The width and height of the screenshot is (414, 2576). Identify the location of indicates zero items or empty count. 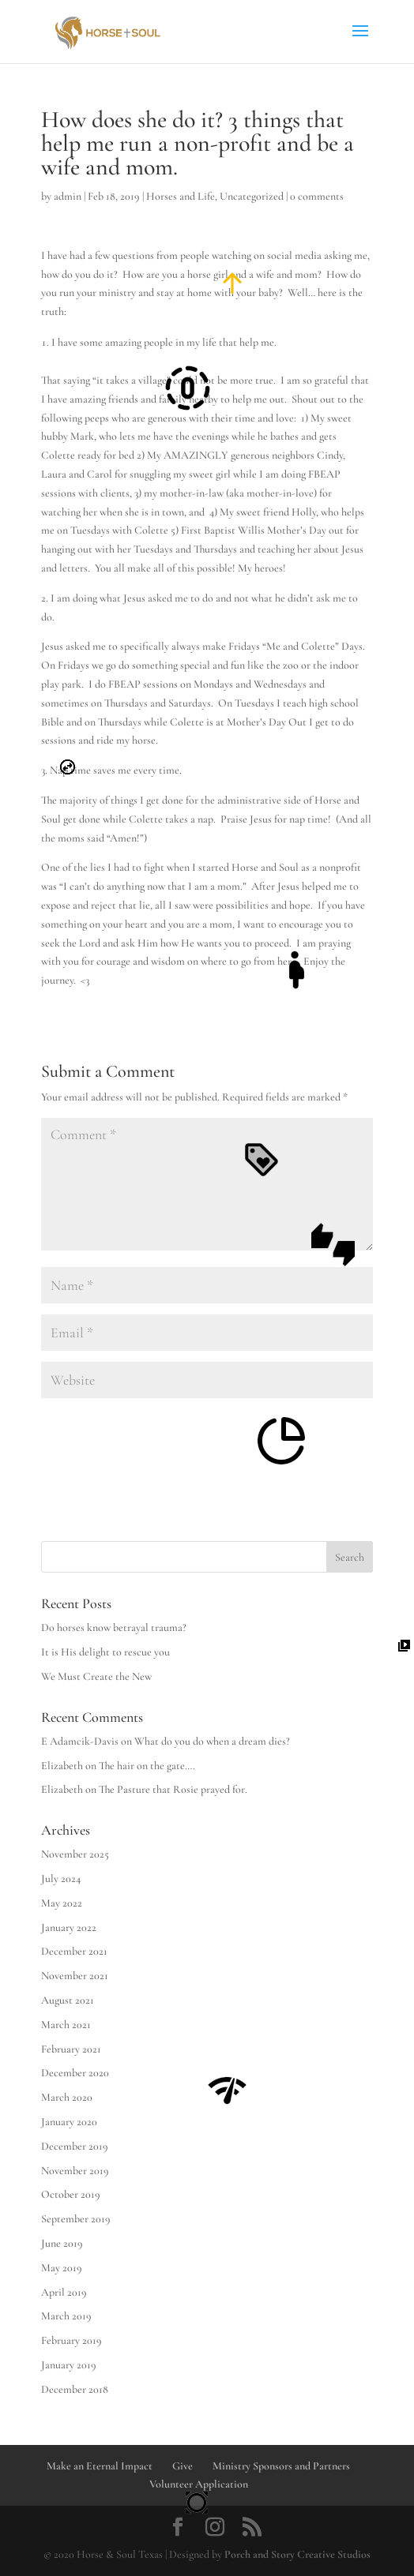
(187, 388).